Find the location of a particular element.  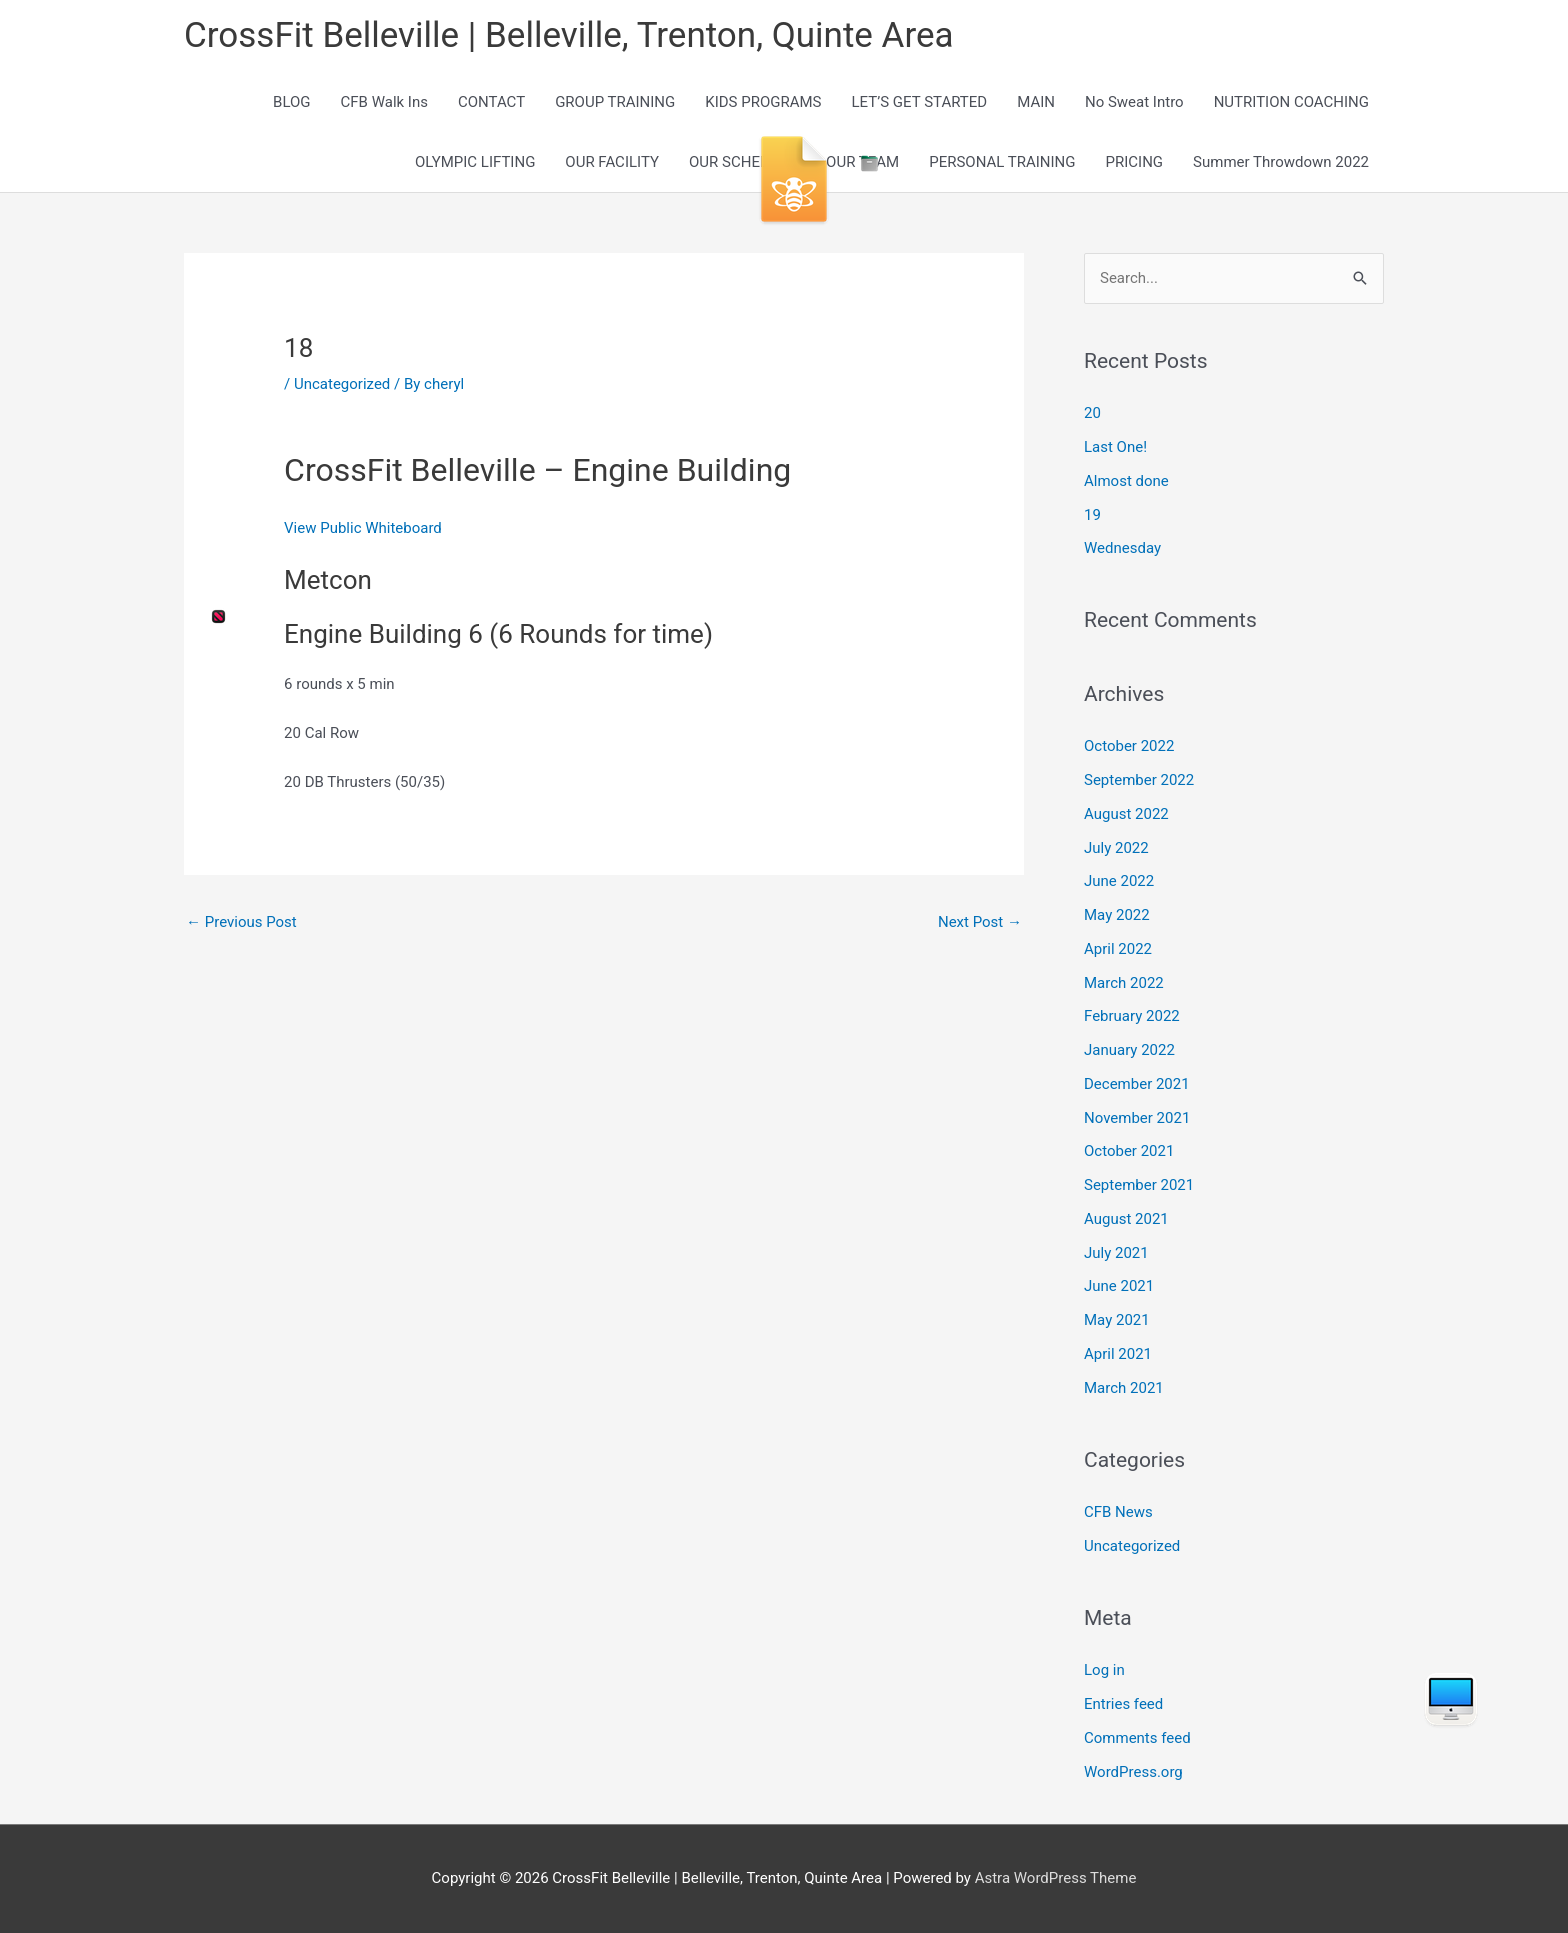

open variety wallpaper changer app is located at coordinates (1451, 1699).